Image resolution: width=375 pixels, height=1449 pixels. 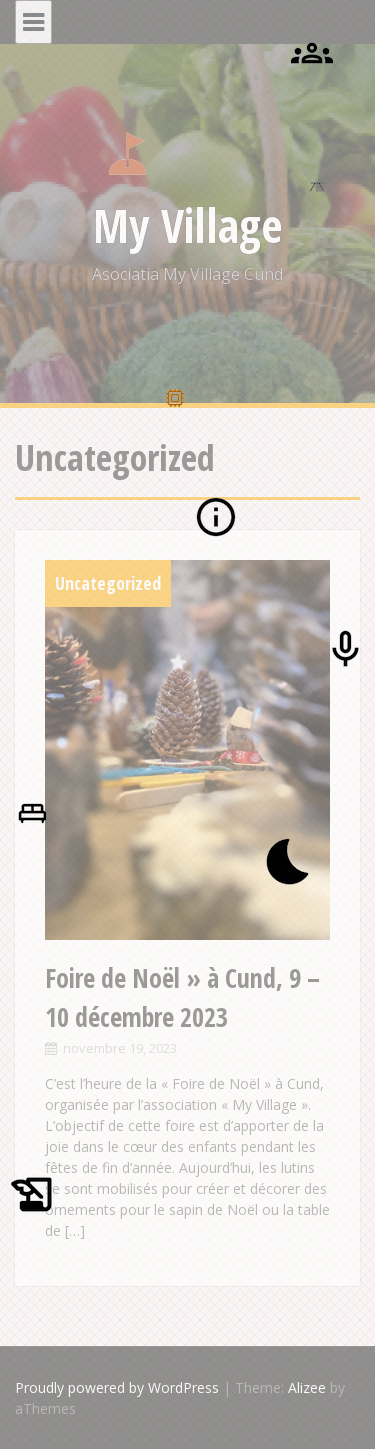 I want to click on view more information or details, so click(x=216, y=517).